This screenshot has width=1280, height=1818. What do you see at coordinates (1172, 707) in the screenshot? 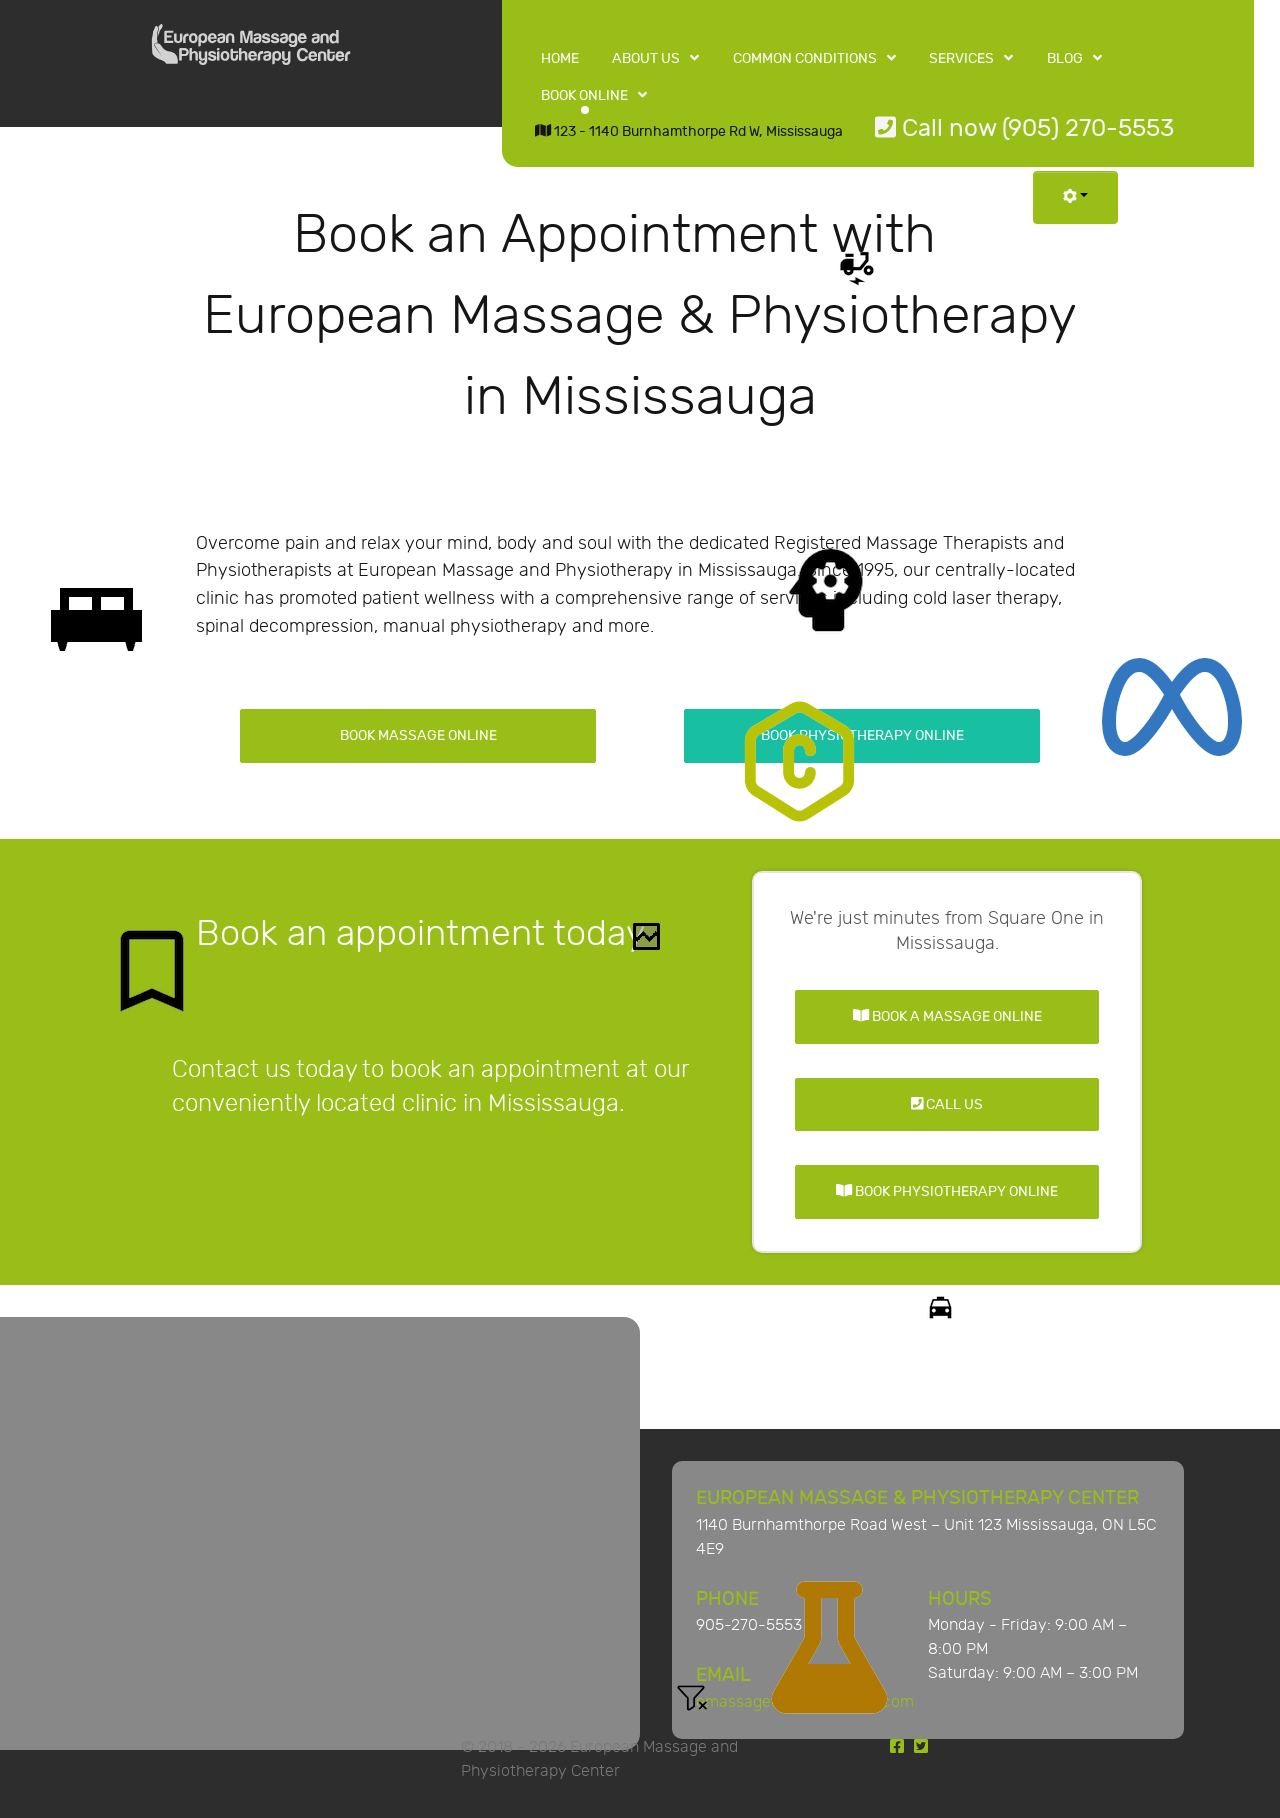
I see `Meta company logo` at bounding box center [1172, 707].